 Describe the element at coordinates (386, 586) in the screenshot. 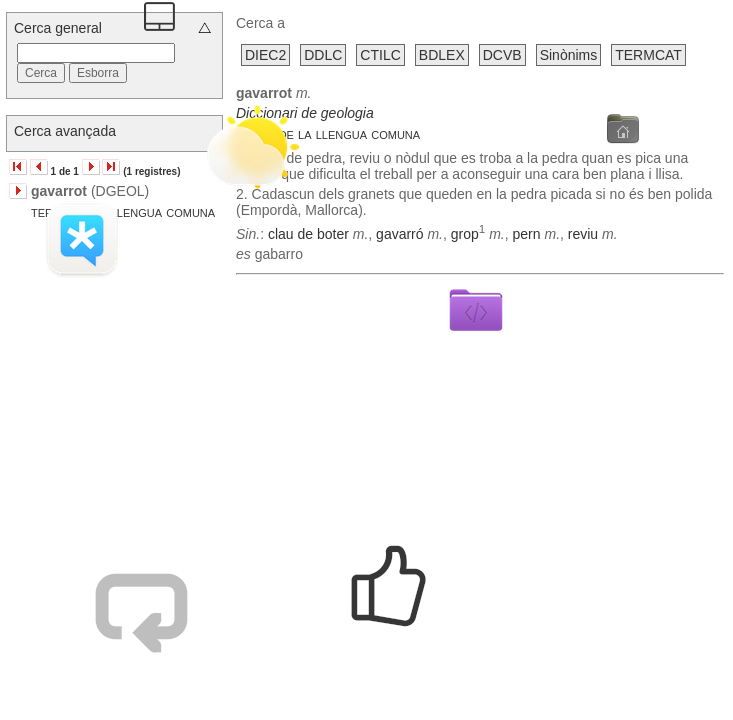

I see `access body and hand gesture emojis` at that location.